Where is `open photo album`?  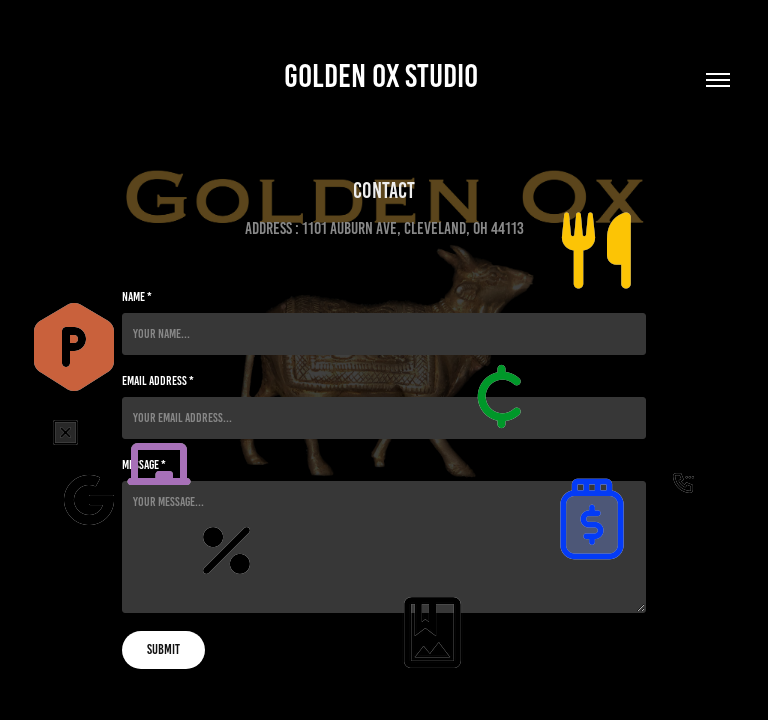
open photo album is located at coordinates (432, 632).